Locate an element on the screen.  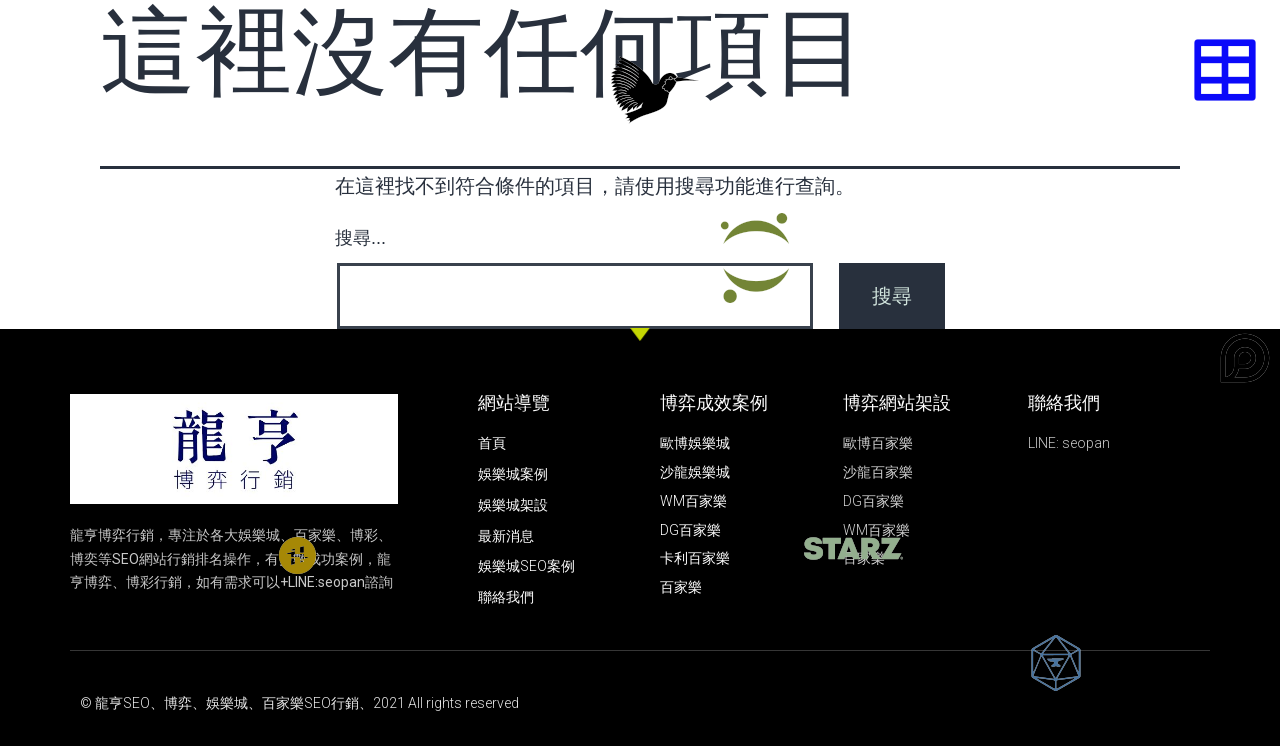
open Jupyter notebook environment is located at coordinates (755, 258).